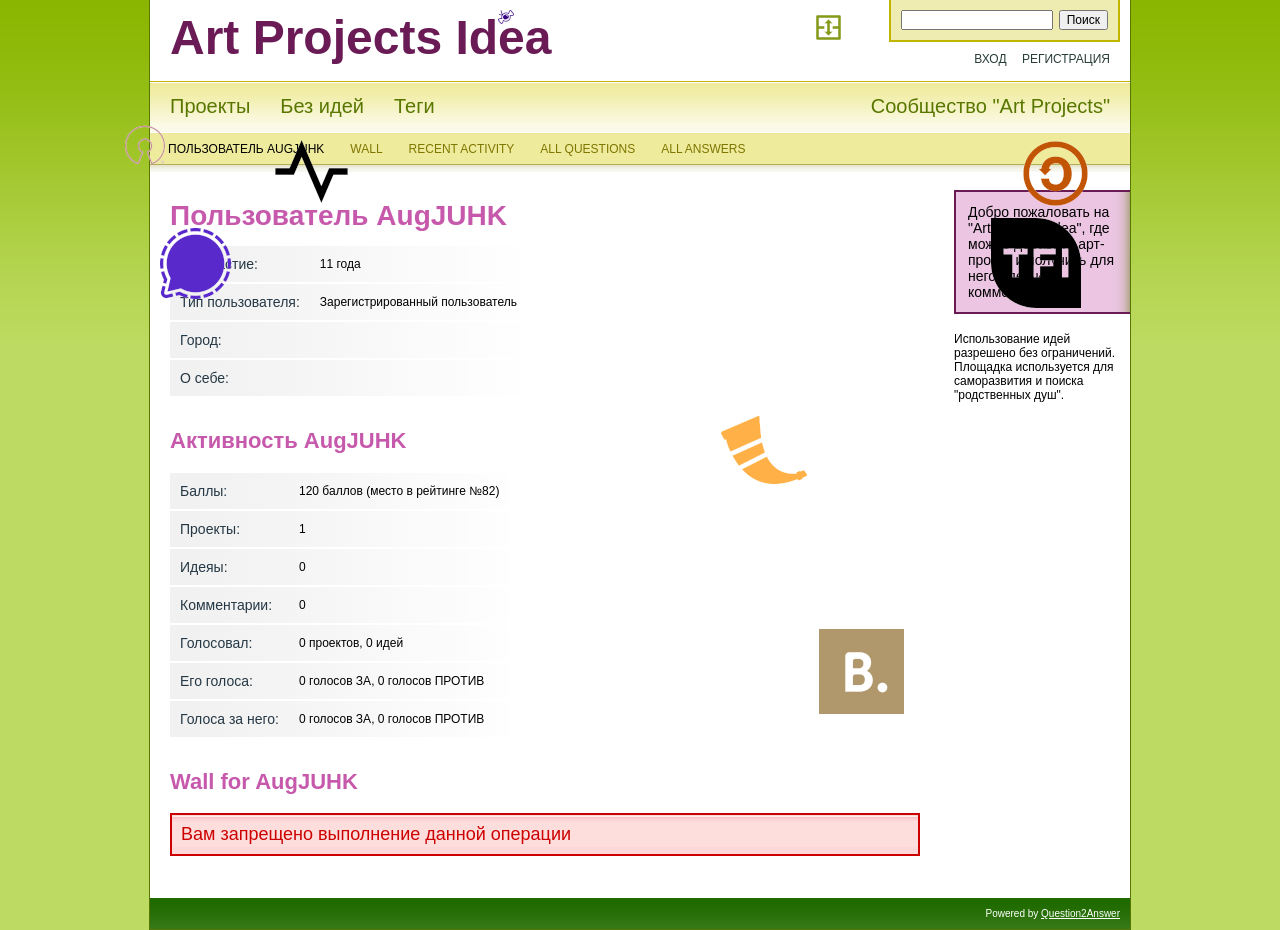 The image size is (1280, 930). Describe the element at coordinates (195, 263) in the screenshot. I see `open signal messenger` at that location.